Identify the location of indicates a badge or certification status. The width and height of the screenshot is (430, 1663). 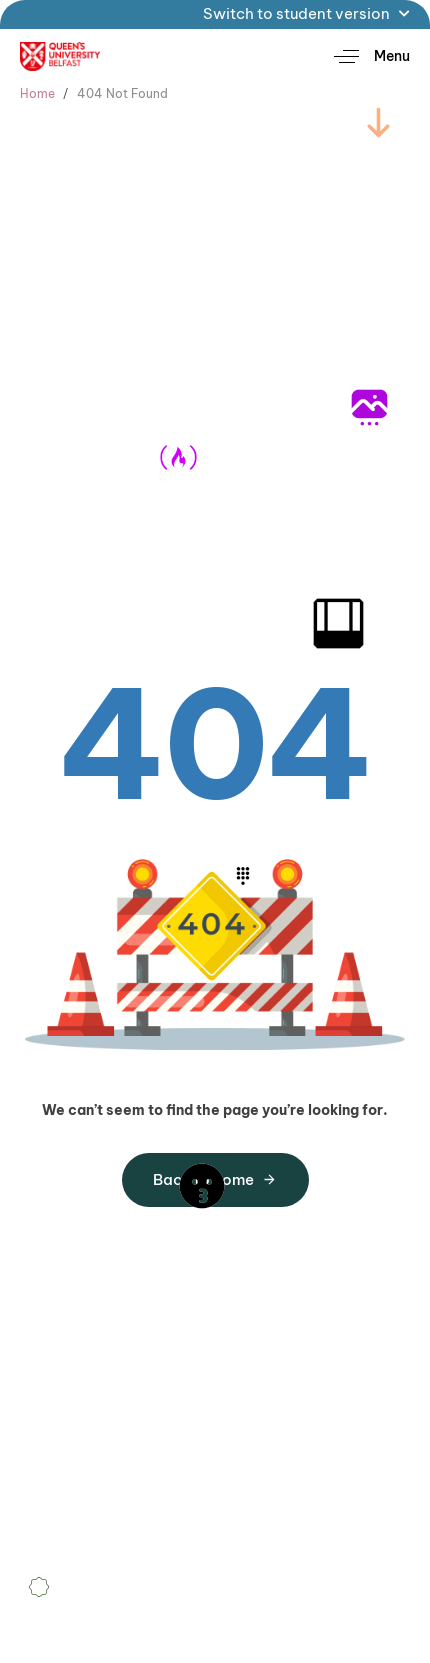
(39, 1587).